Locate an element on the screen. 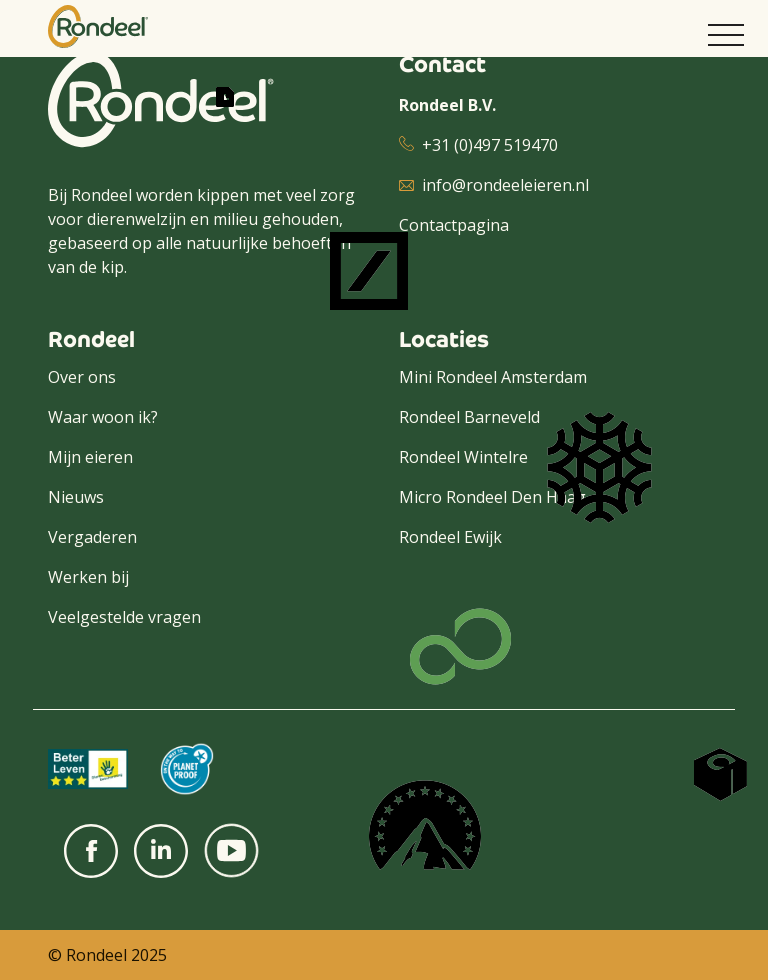 This screenshot has height=980, width=768. open the Paramount+ streaming app is located at coordinates (425, 825).